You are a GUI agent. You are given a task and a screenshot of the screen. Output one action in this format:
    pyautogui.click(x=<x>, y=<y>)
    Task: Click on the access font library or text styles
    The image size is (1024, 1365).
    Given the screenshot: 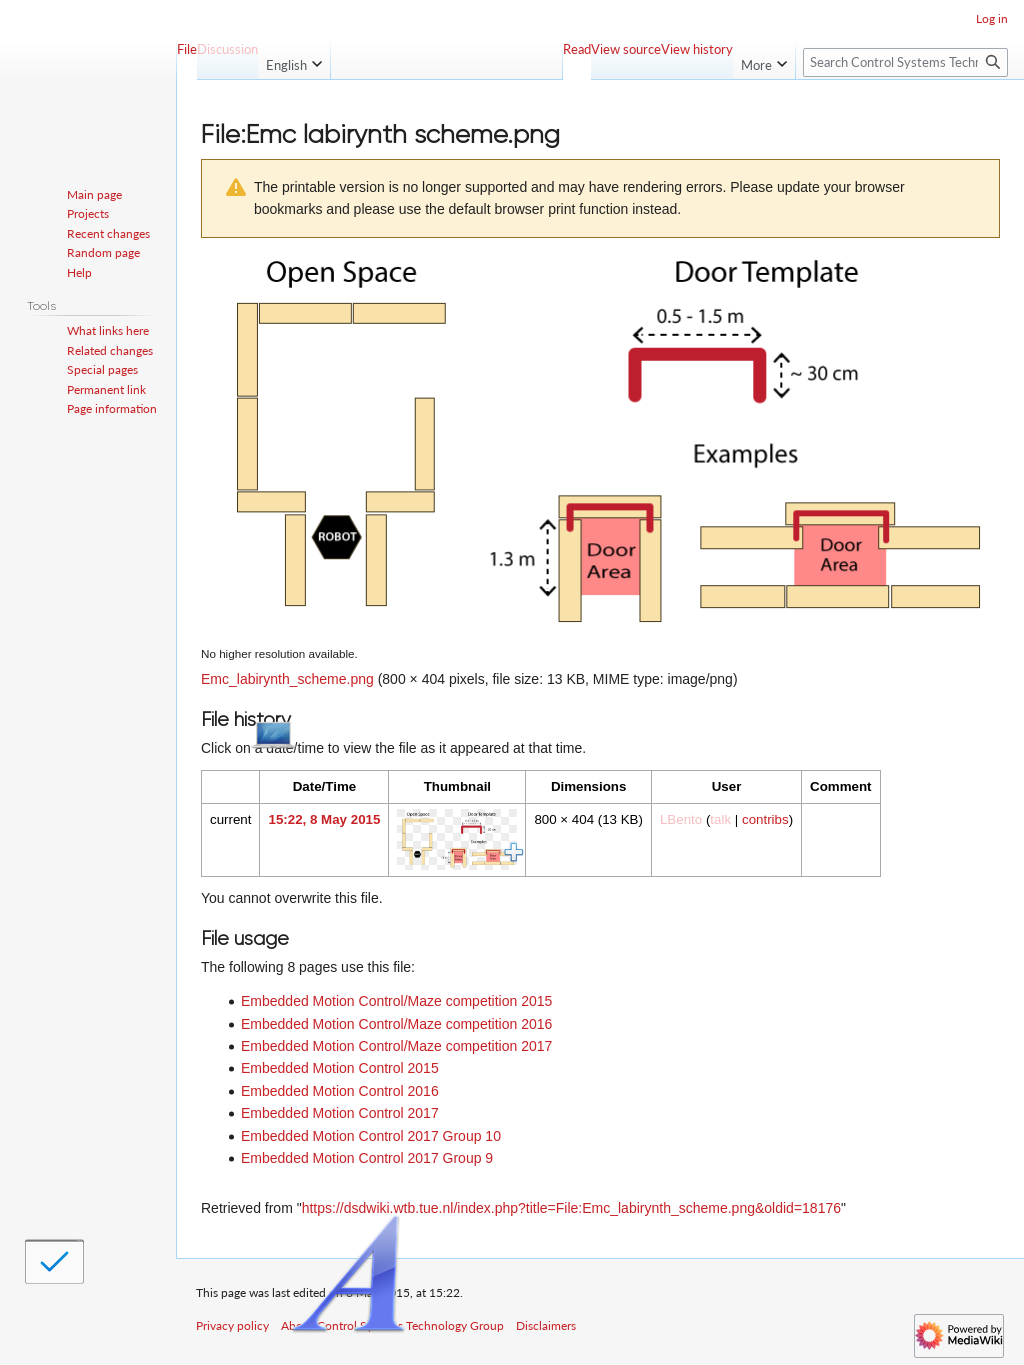 What is the action you would take?
    pyautogui.click(x=348, y=1276)
    